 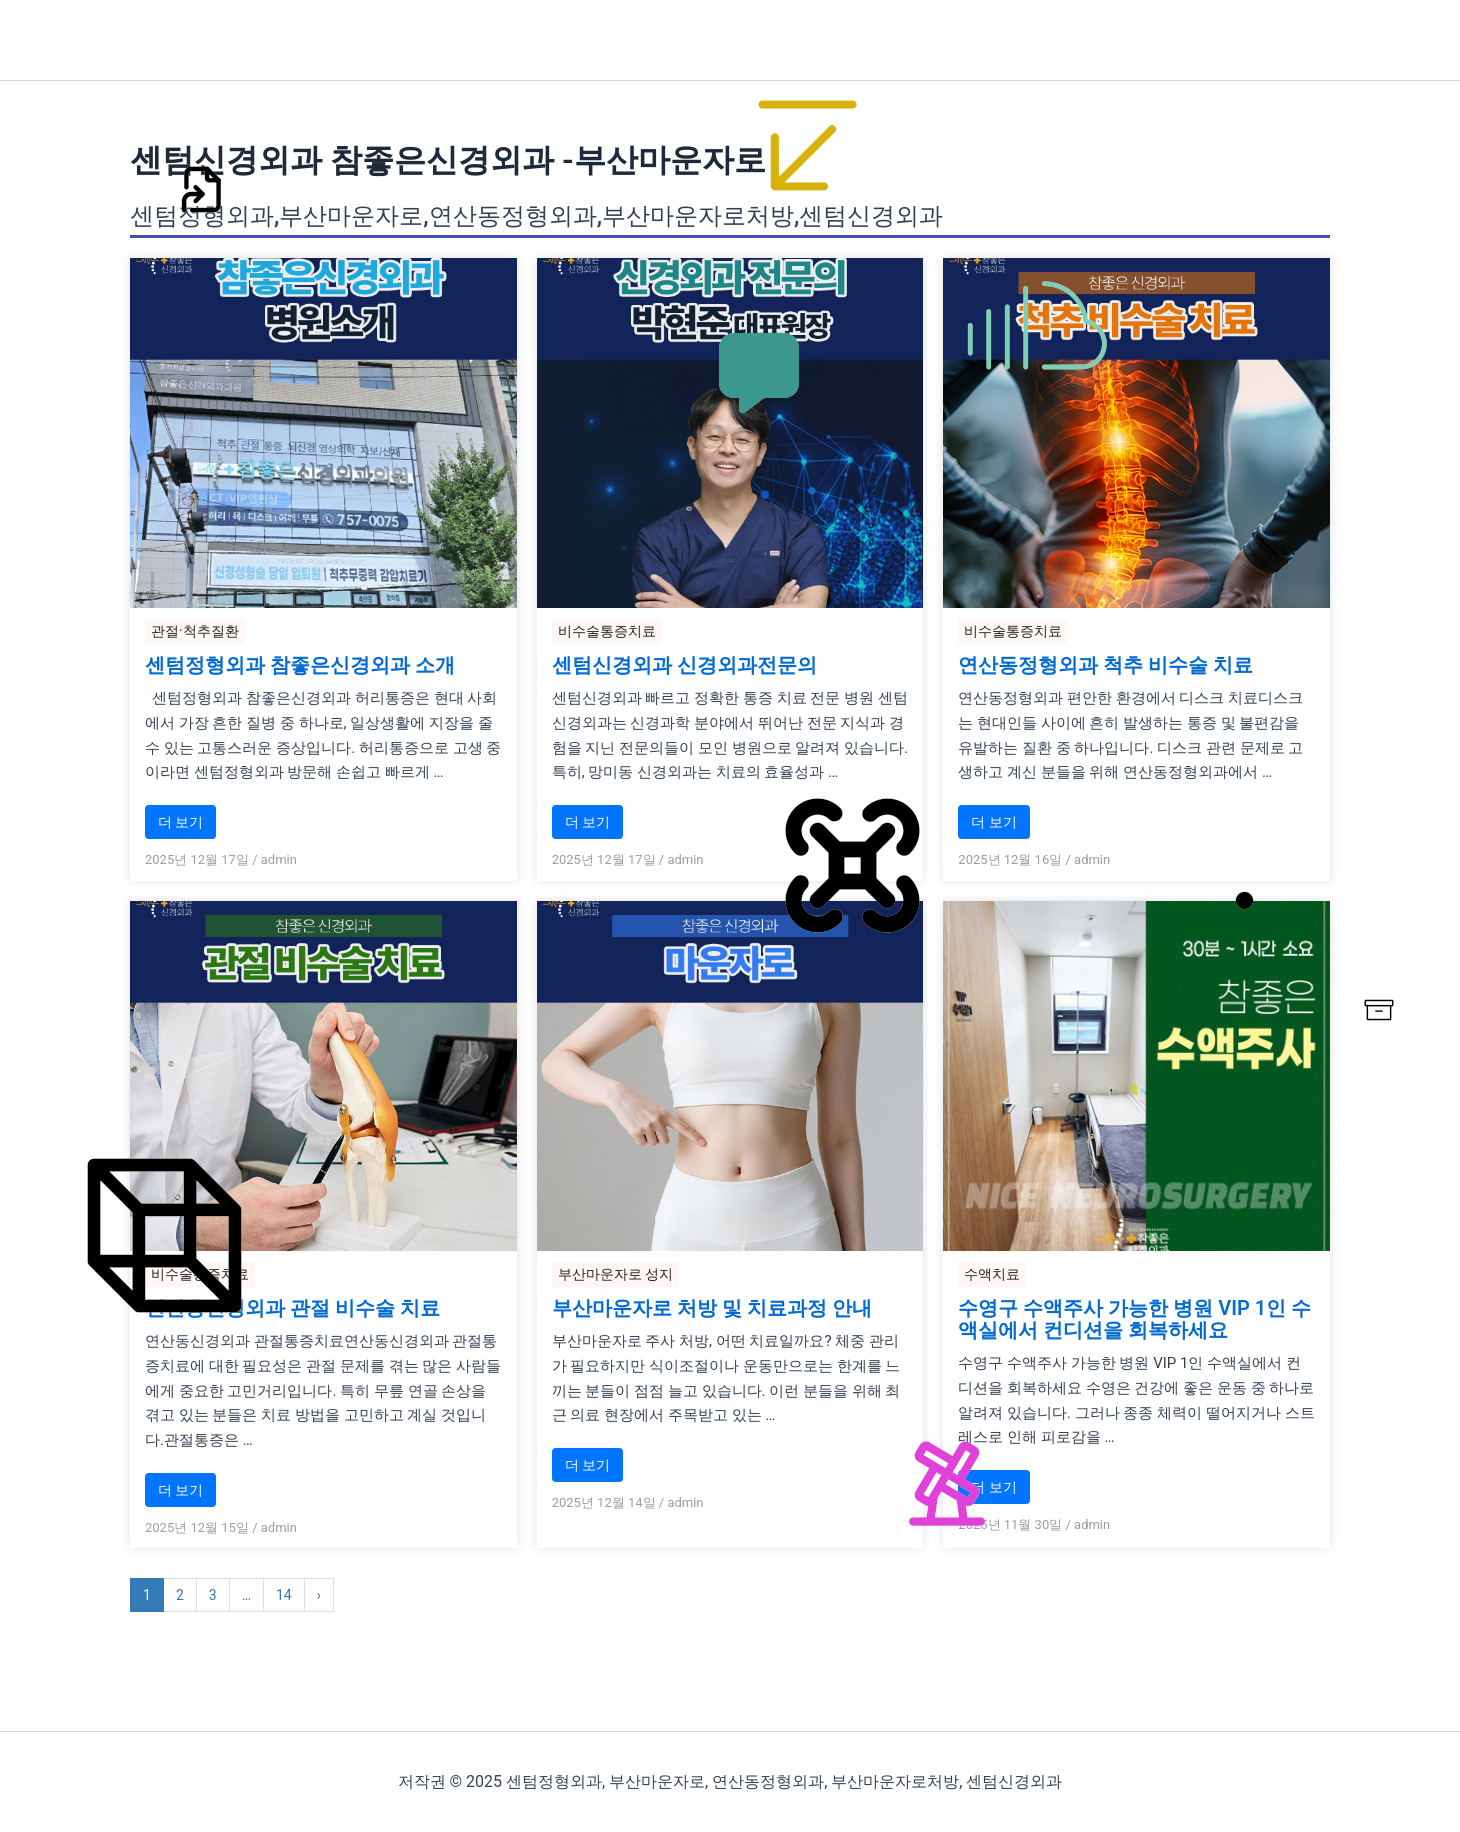 What do you see at coordinates (803, 145) in the screenshot?
I see `move content to bottom-left corner` at bounding box center [803, 145].